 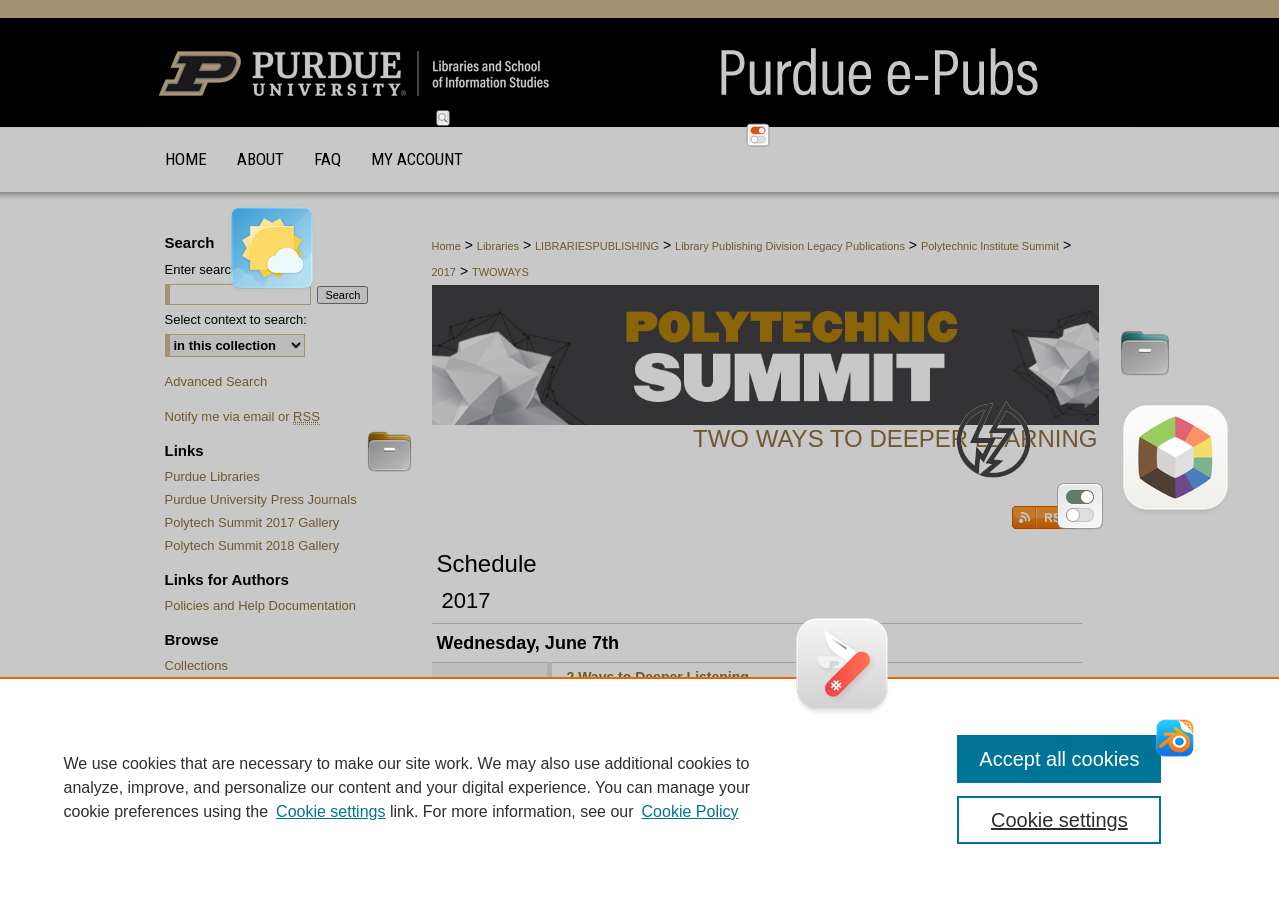 I want to click on open the weather app, so click(x=272, y=248).